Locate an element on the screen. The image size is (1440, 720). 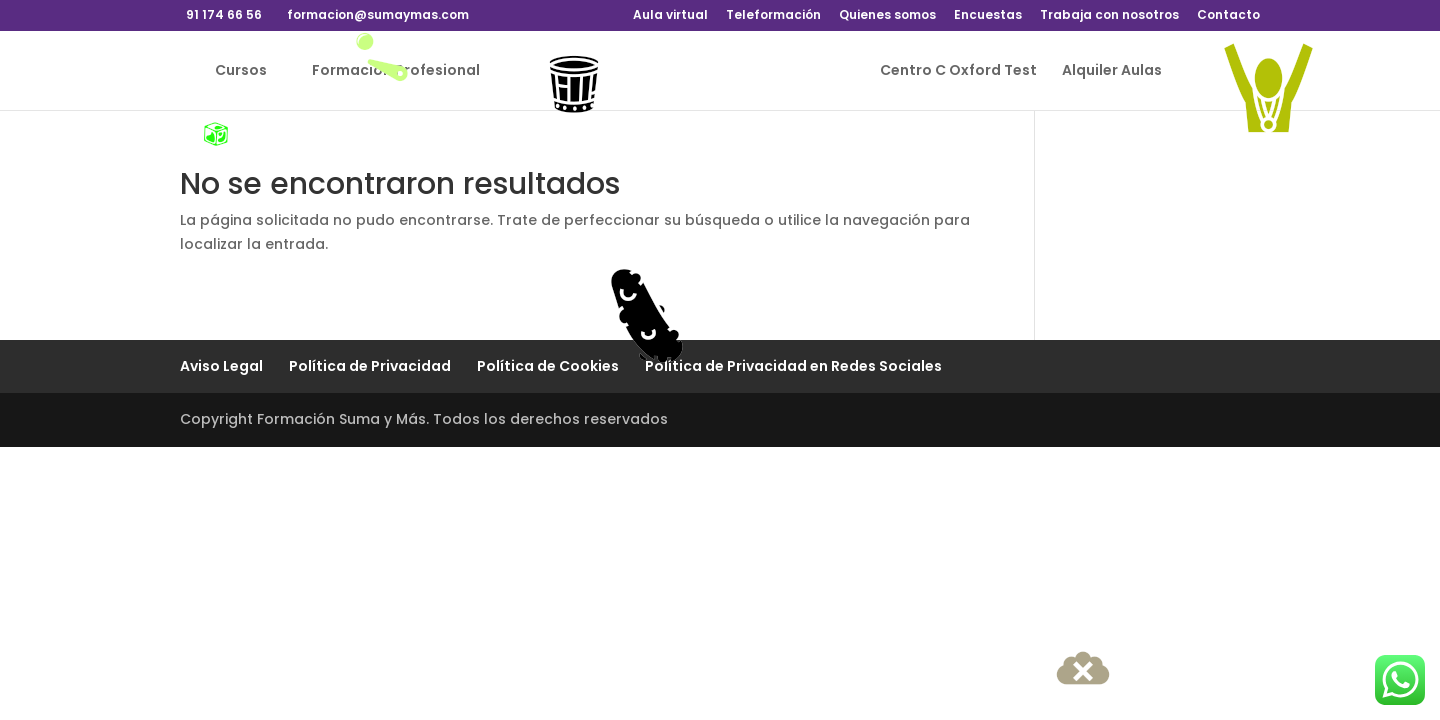
indicates a winner or top performer is located at coordinates (1268, 87).